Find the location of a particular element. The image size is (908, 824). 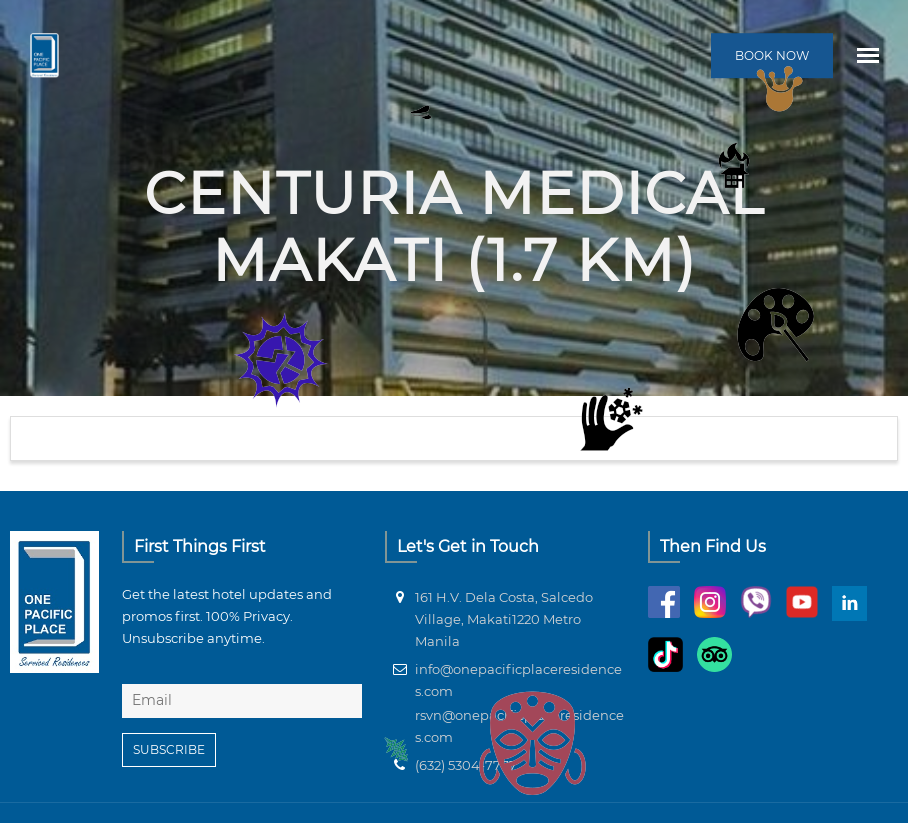

access color or theme customization options is located at coordinates (775, 324).